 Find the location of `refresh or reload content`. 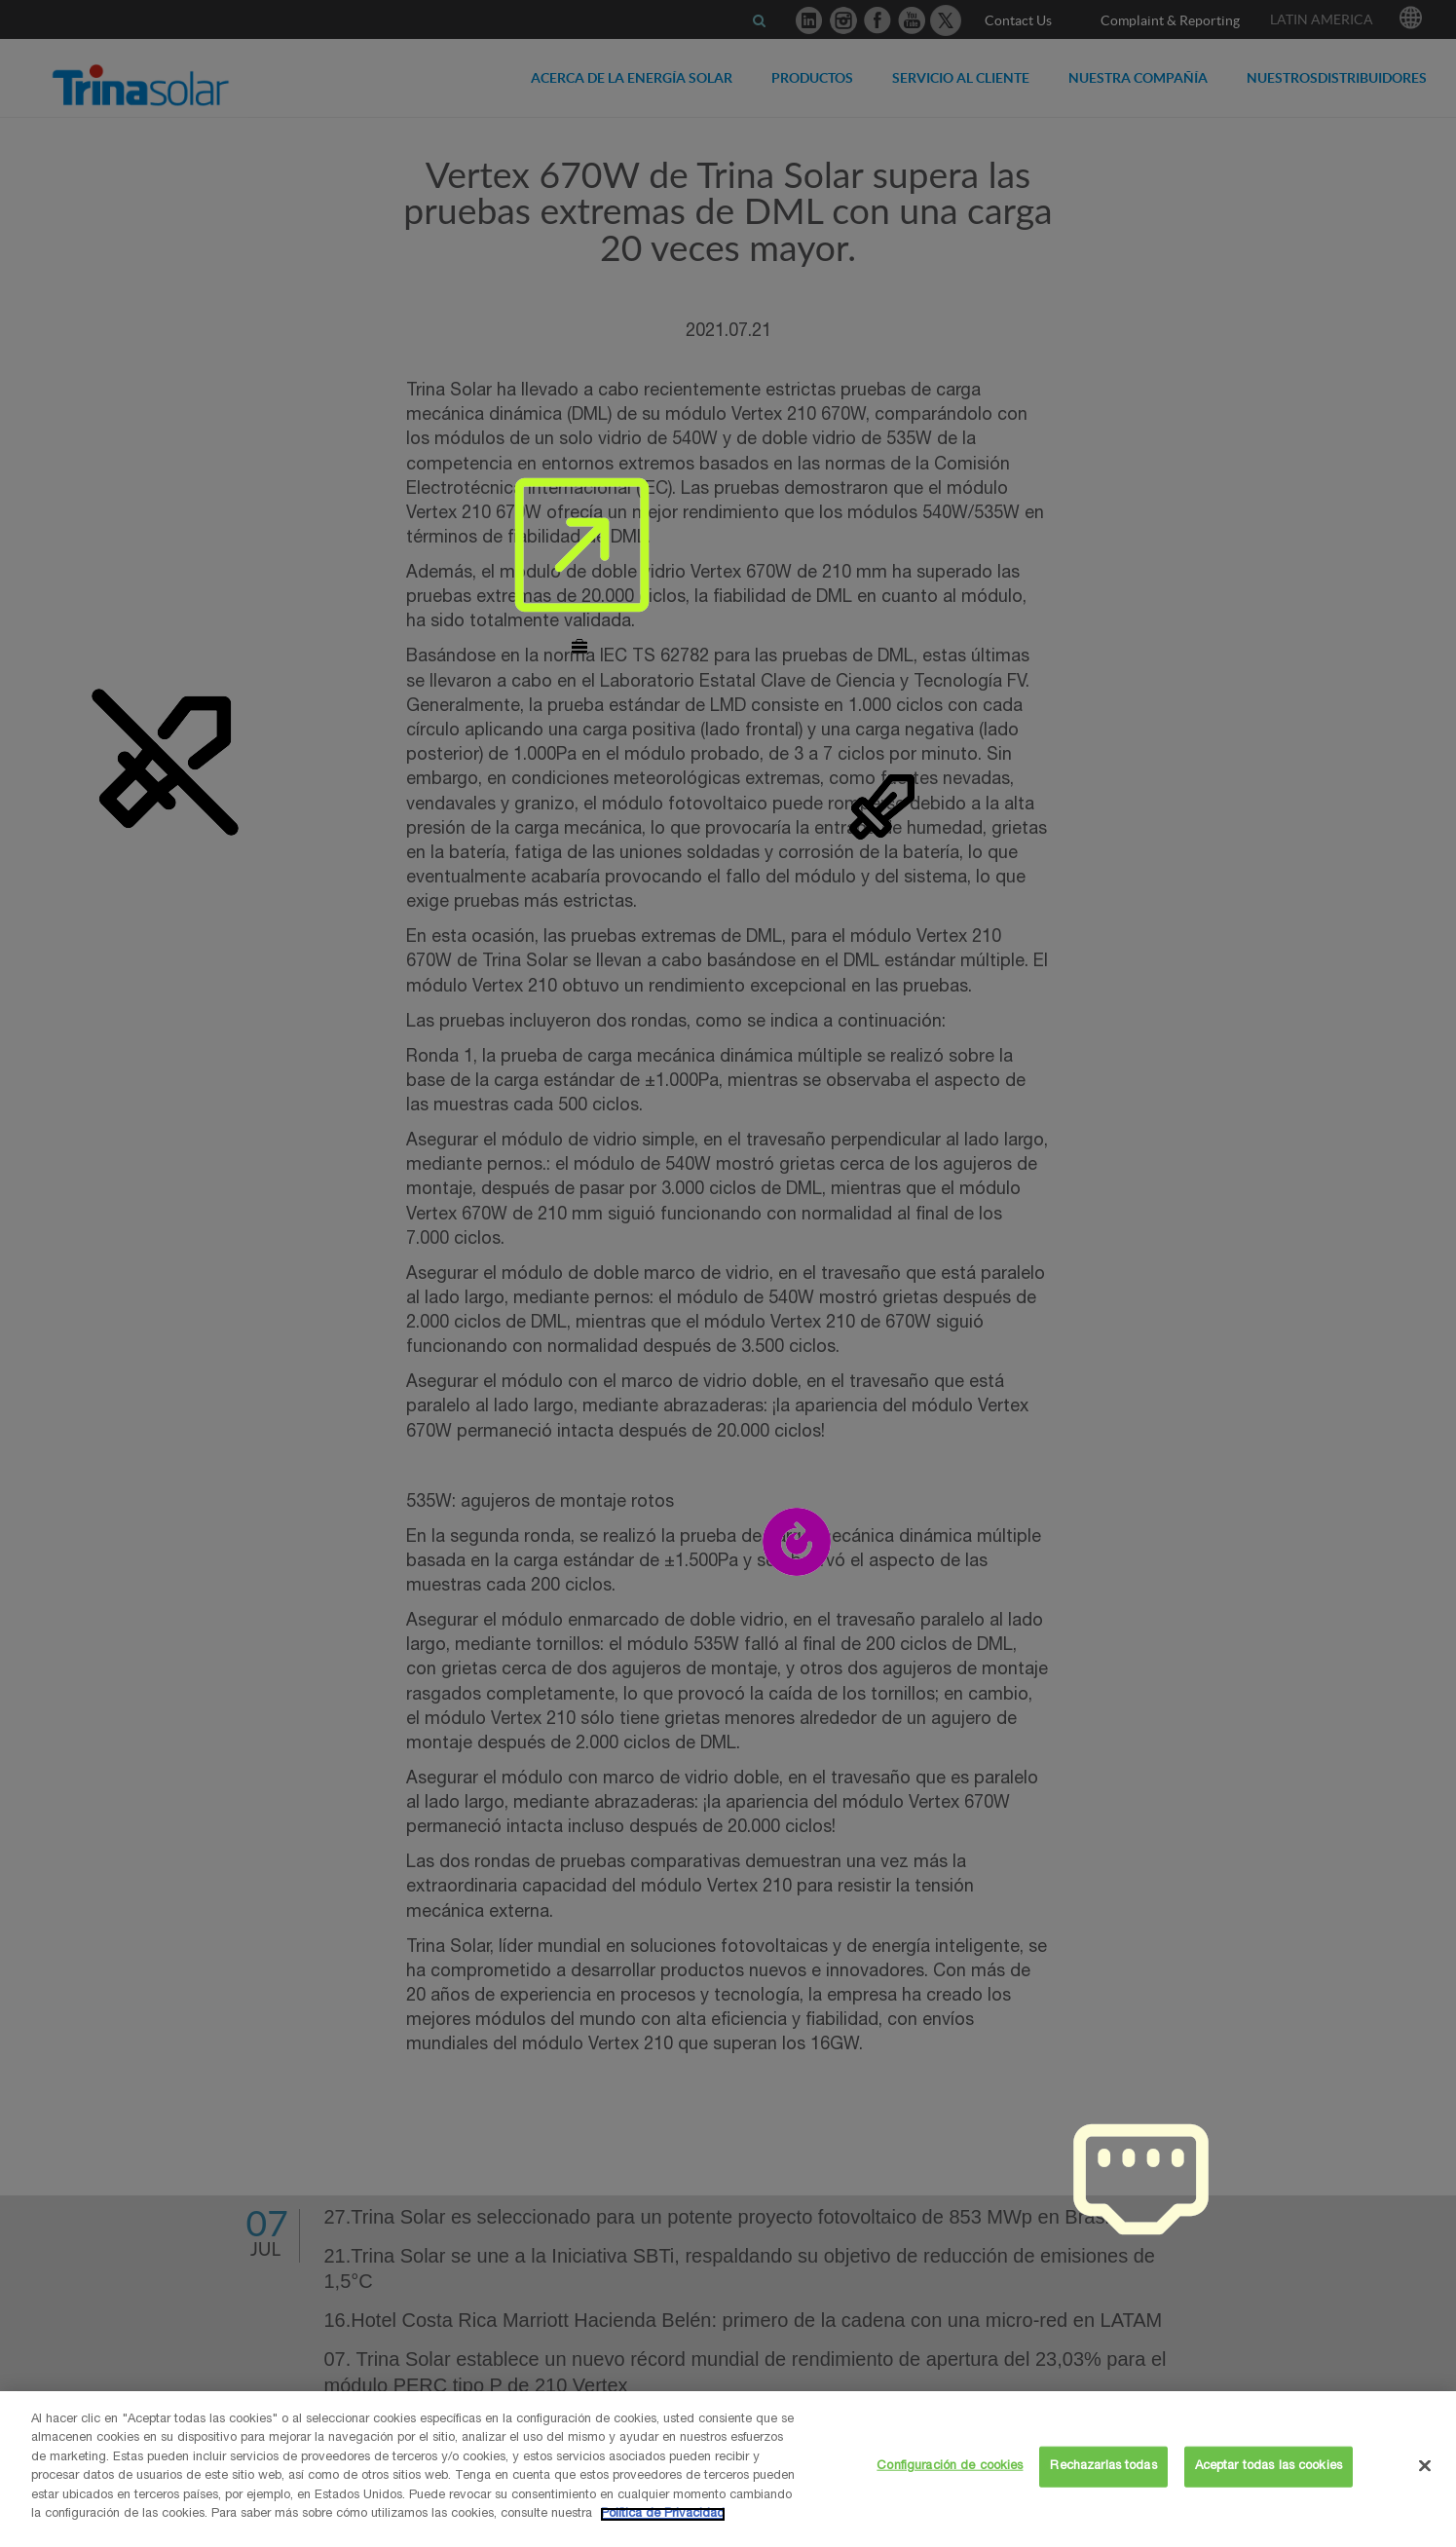

refresh or reload content is located at coordinates (797, 1542).